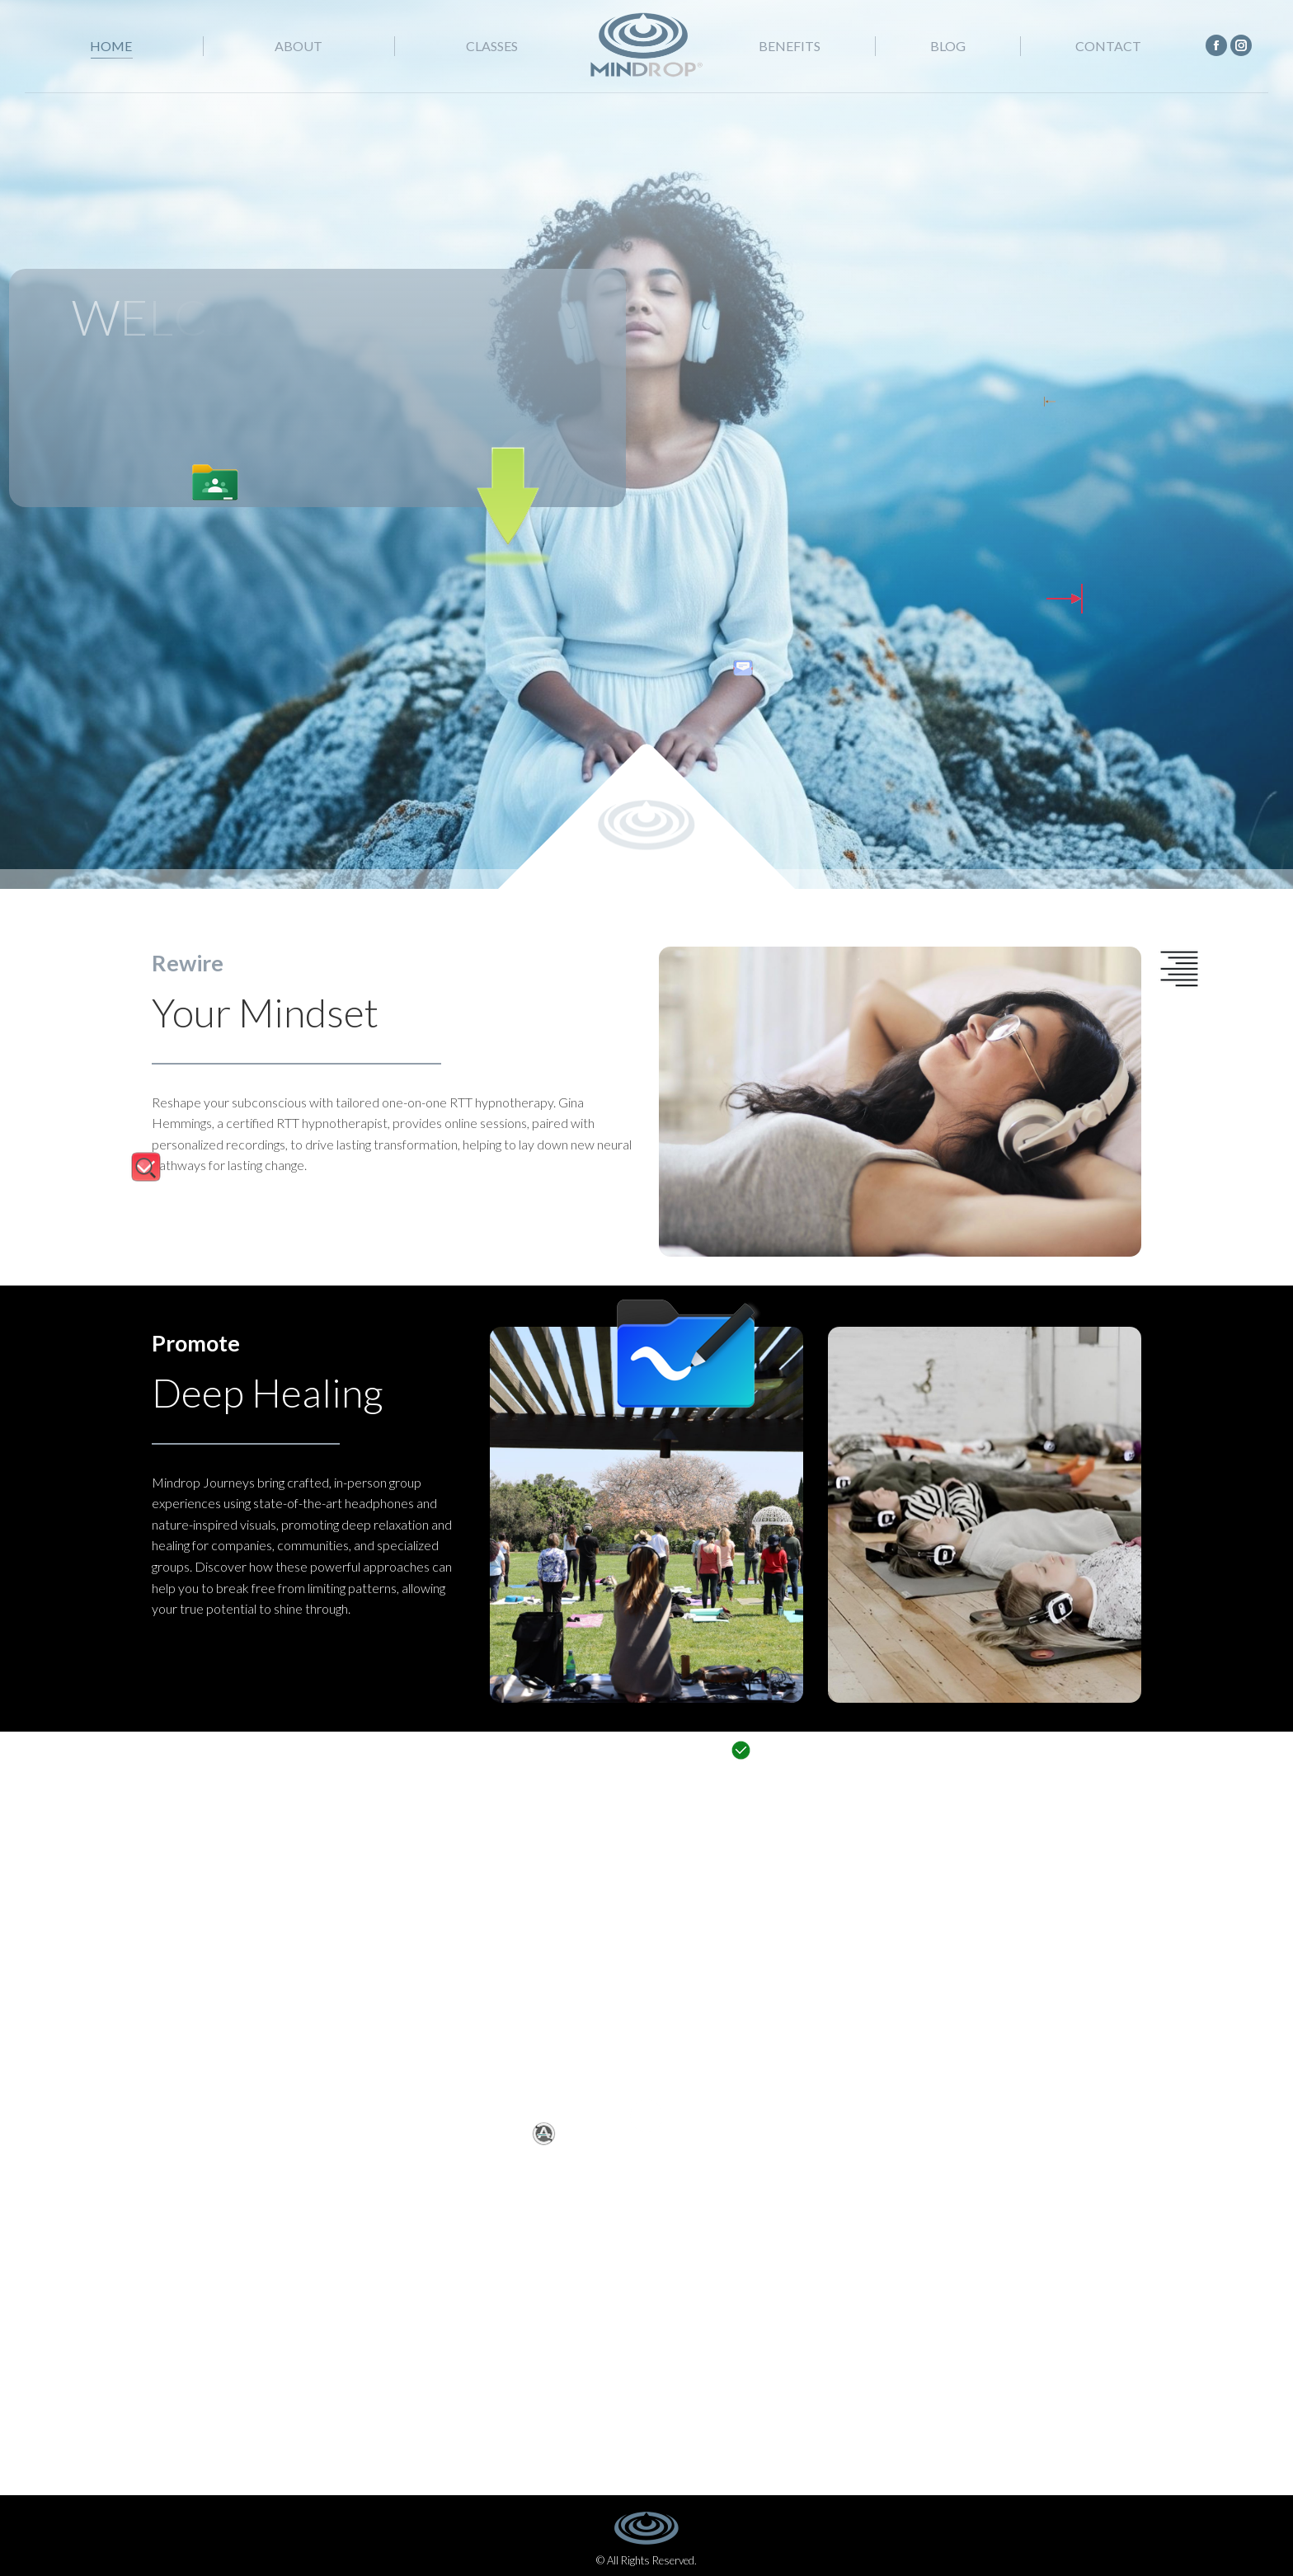  Describe the element at coordinates (1065, 599) in the screenshot. I see `go to the last item or page` at that location.